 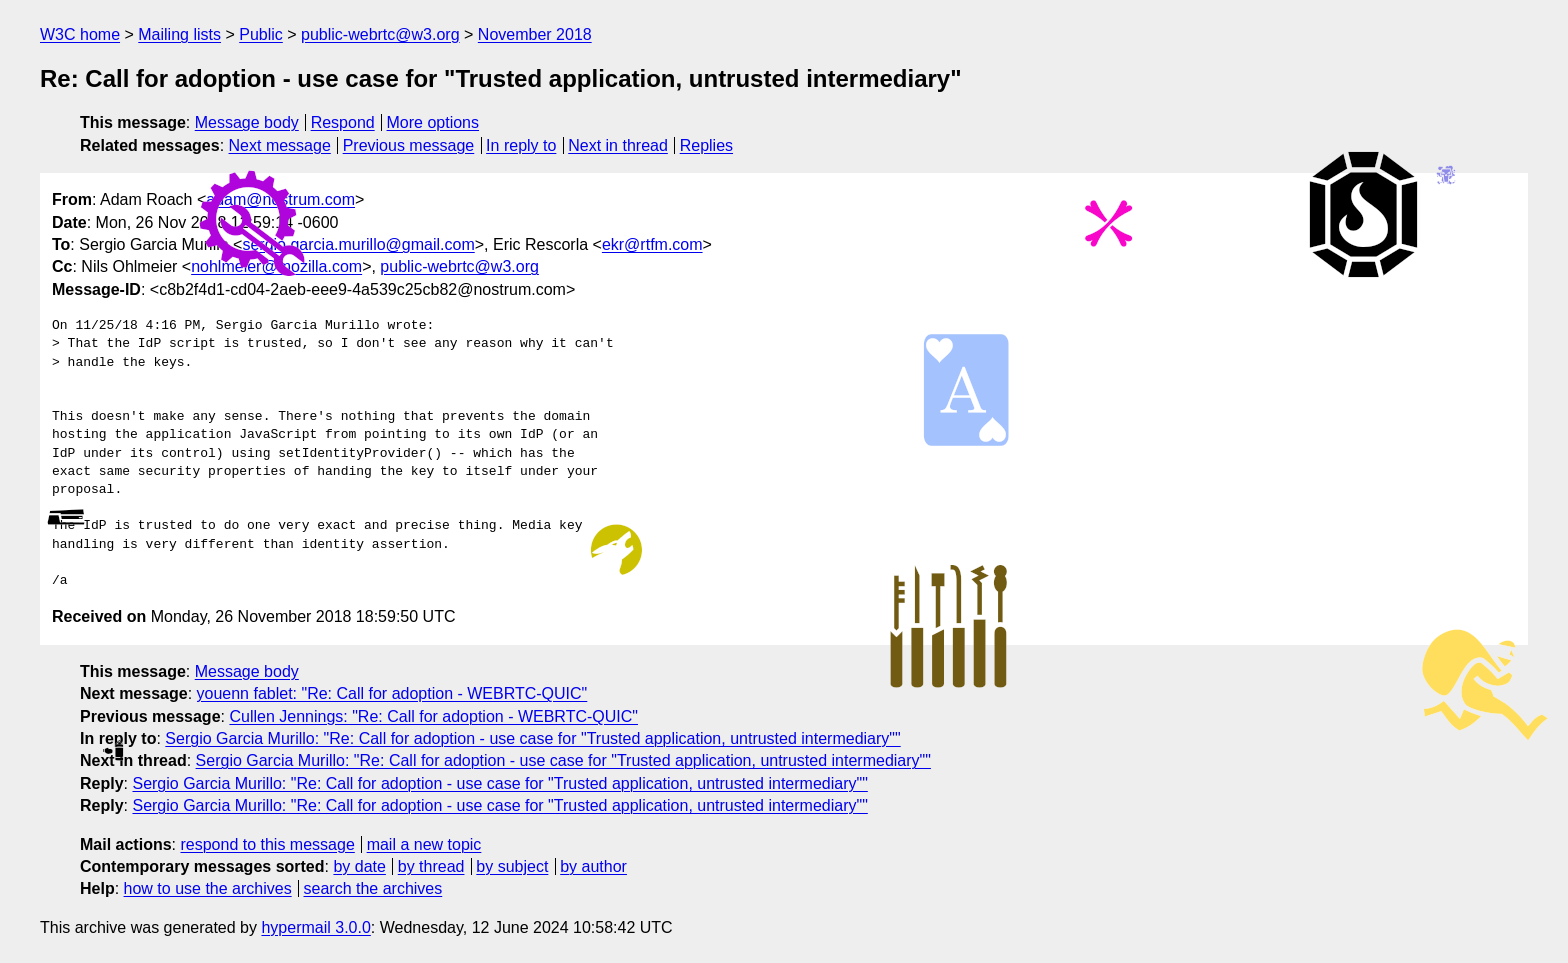 What do you see at coordinates (950, 625) in the screenshot?
I see `lockpicking tools or thief skills in a game` at bounding box center [950, 625].